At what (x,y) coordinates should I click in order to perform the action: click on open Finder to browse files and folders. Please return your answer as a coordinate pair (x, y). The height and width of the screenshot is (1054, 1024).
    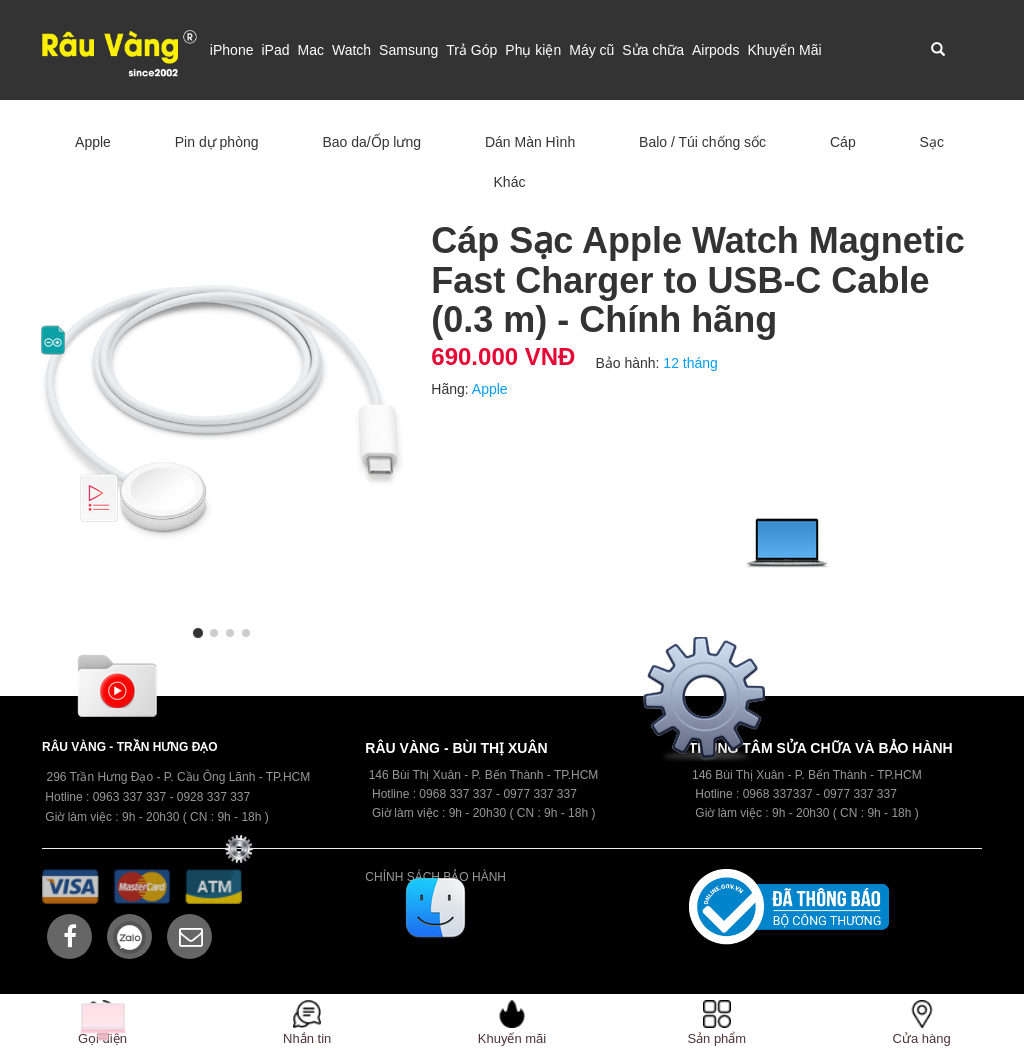
    Looking at the image, I should click on (435, 907).